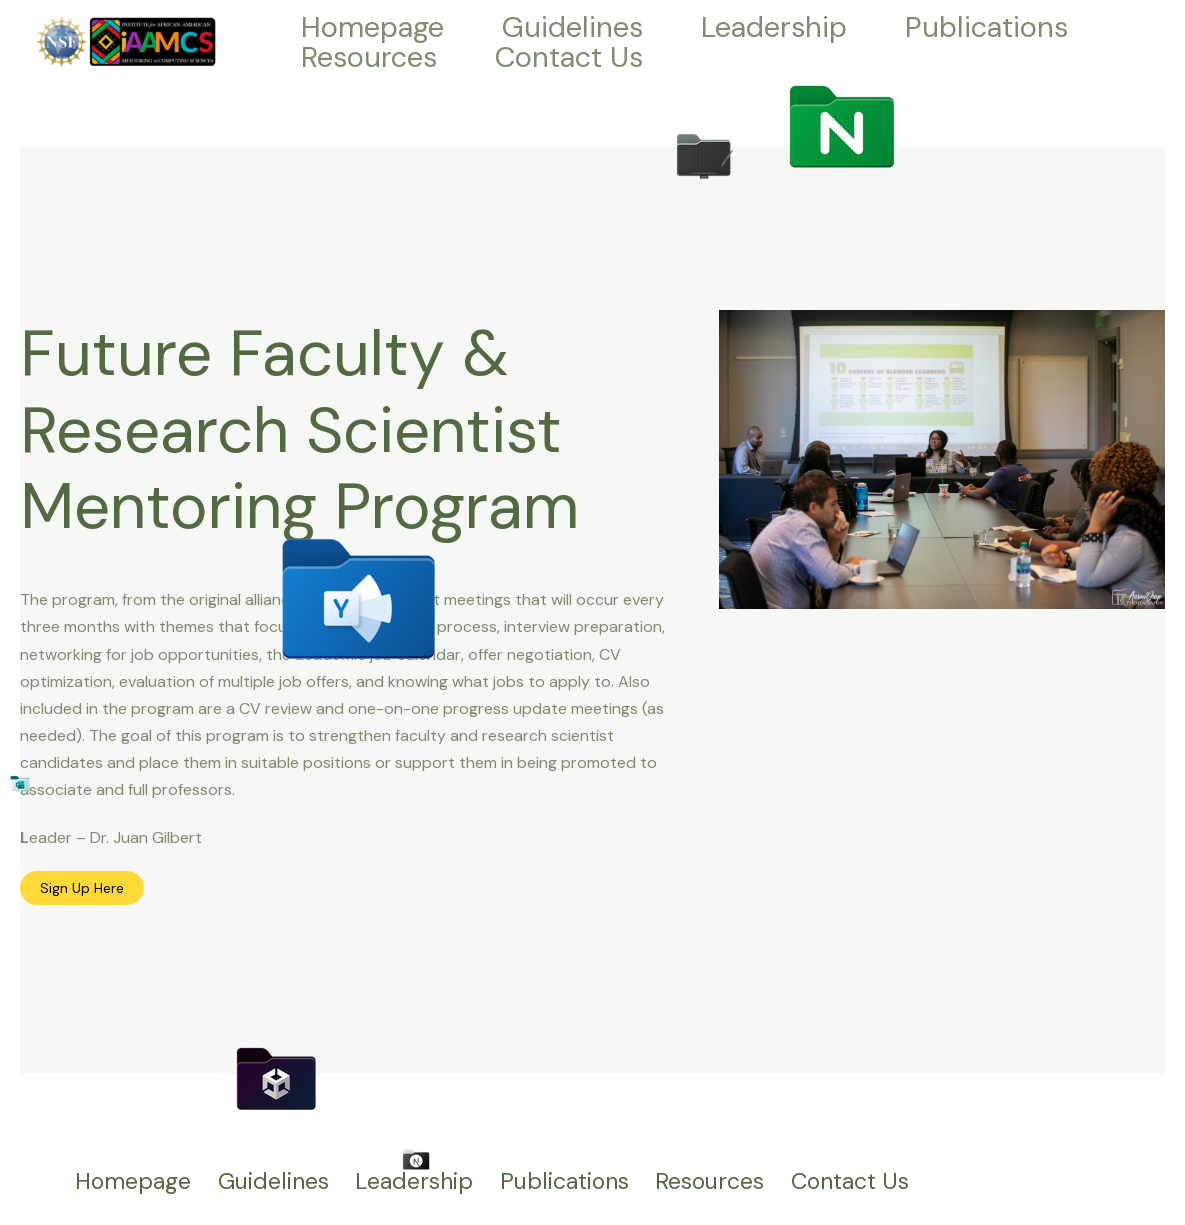  Describe the element at coordinates (358, 603) in the screenshot. I see `open microsoft yammer files folder` at that location.